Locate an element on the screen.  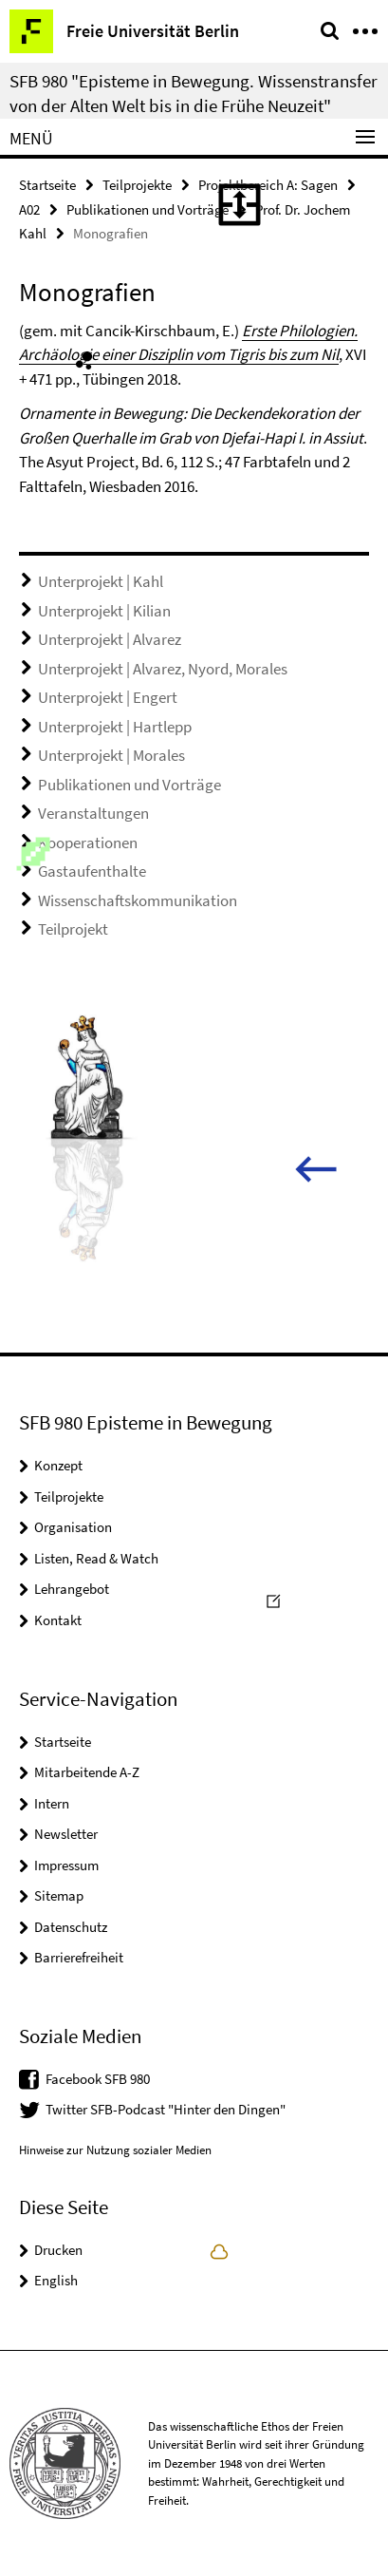
edit content in a text field or form is located at coordinates (273, 1601).